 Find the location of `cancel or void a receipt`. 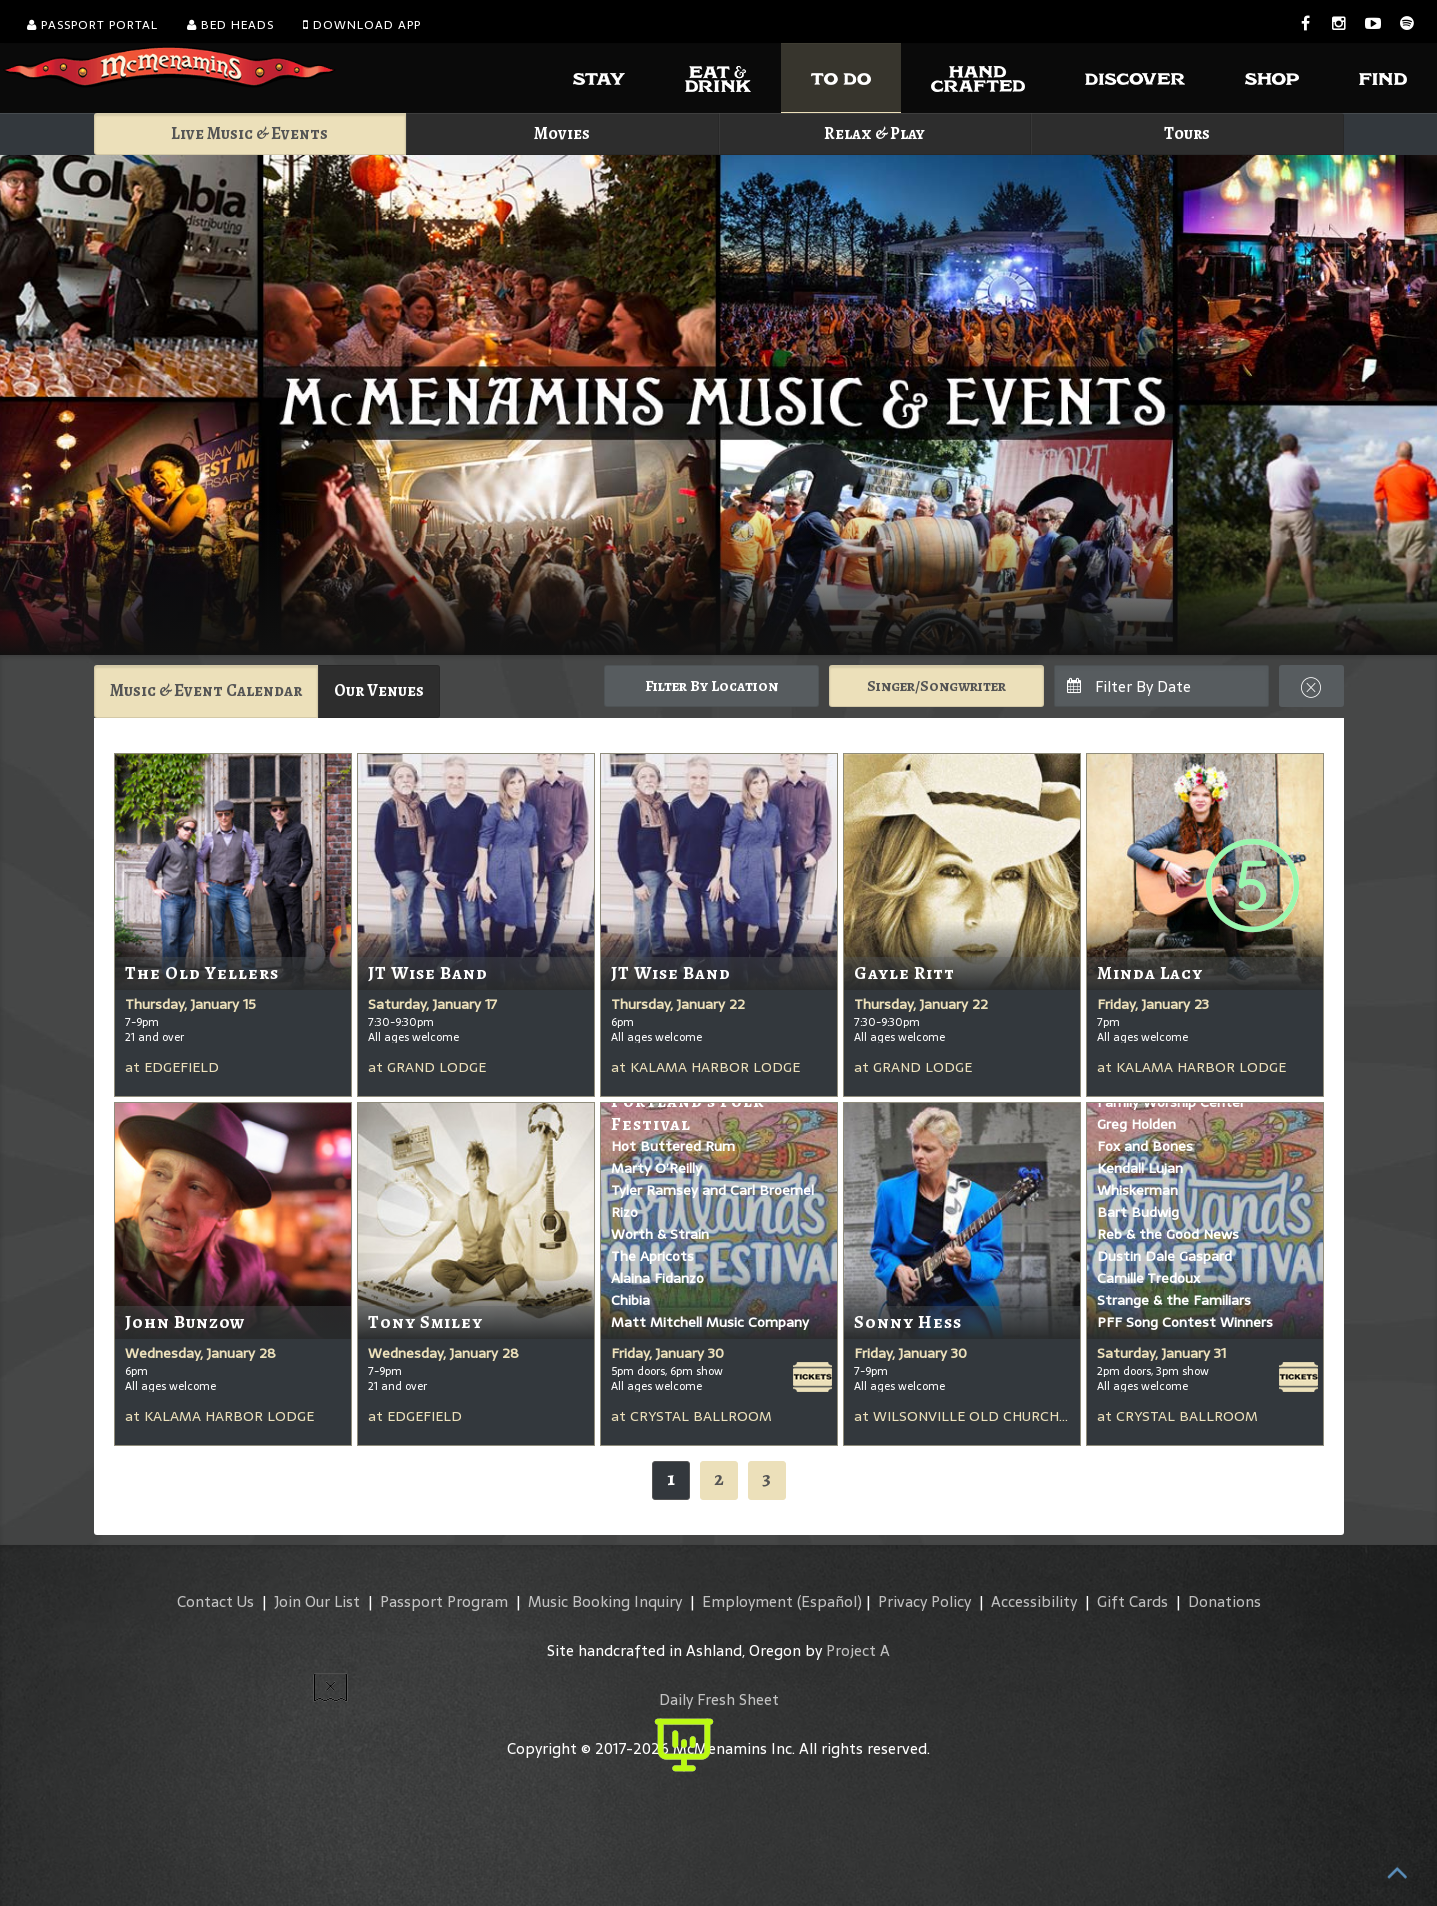

cancel or void a receipt is located at coordinates (330, 1687).